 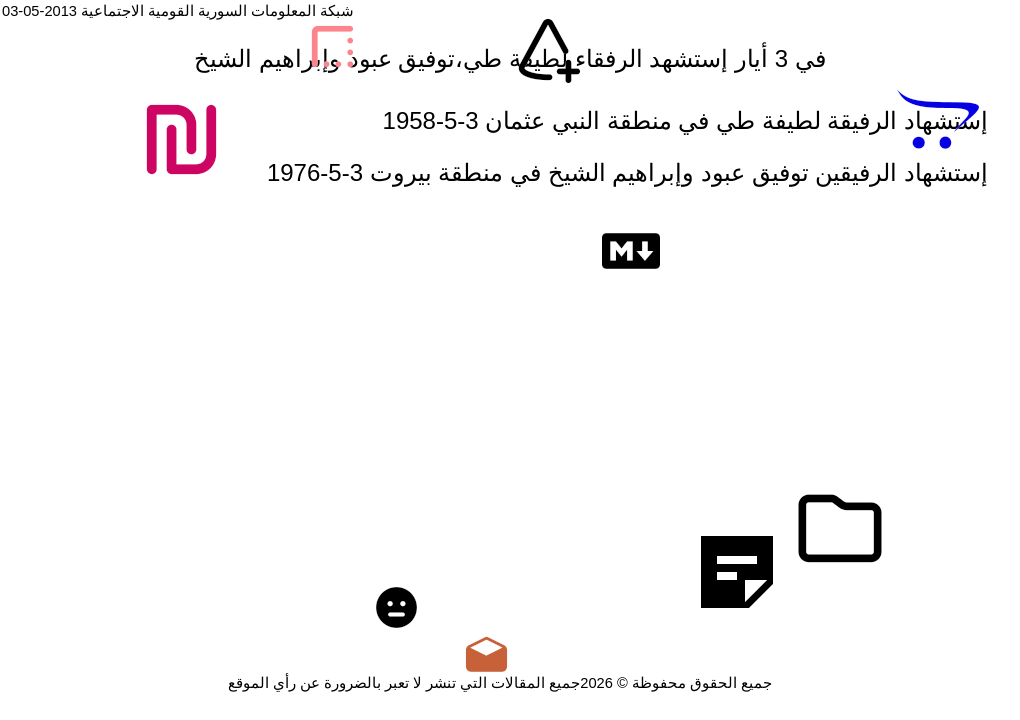 I want to click on visit the OpenCart e-commerce platform, so click(x=938, y=119).